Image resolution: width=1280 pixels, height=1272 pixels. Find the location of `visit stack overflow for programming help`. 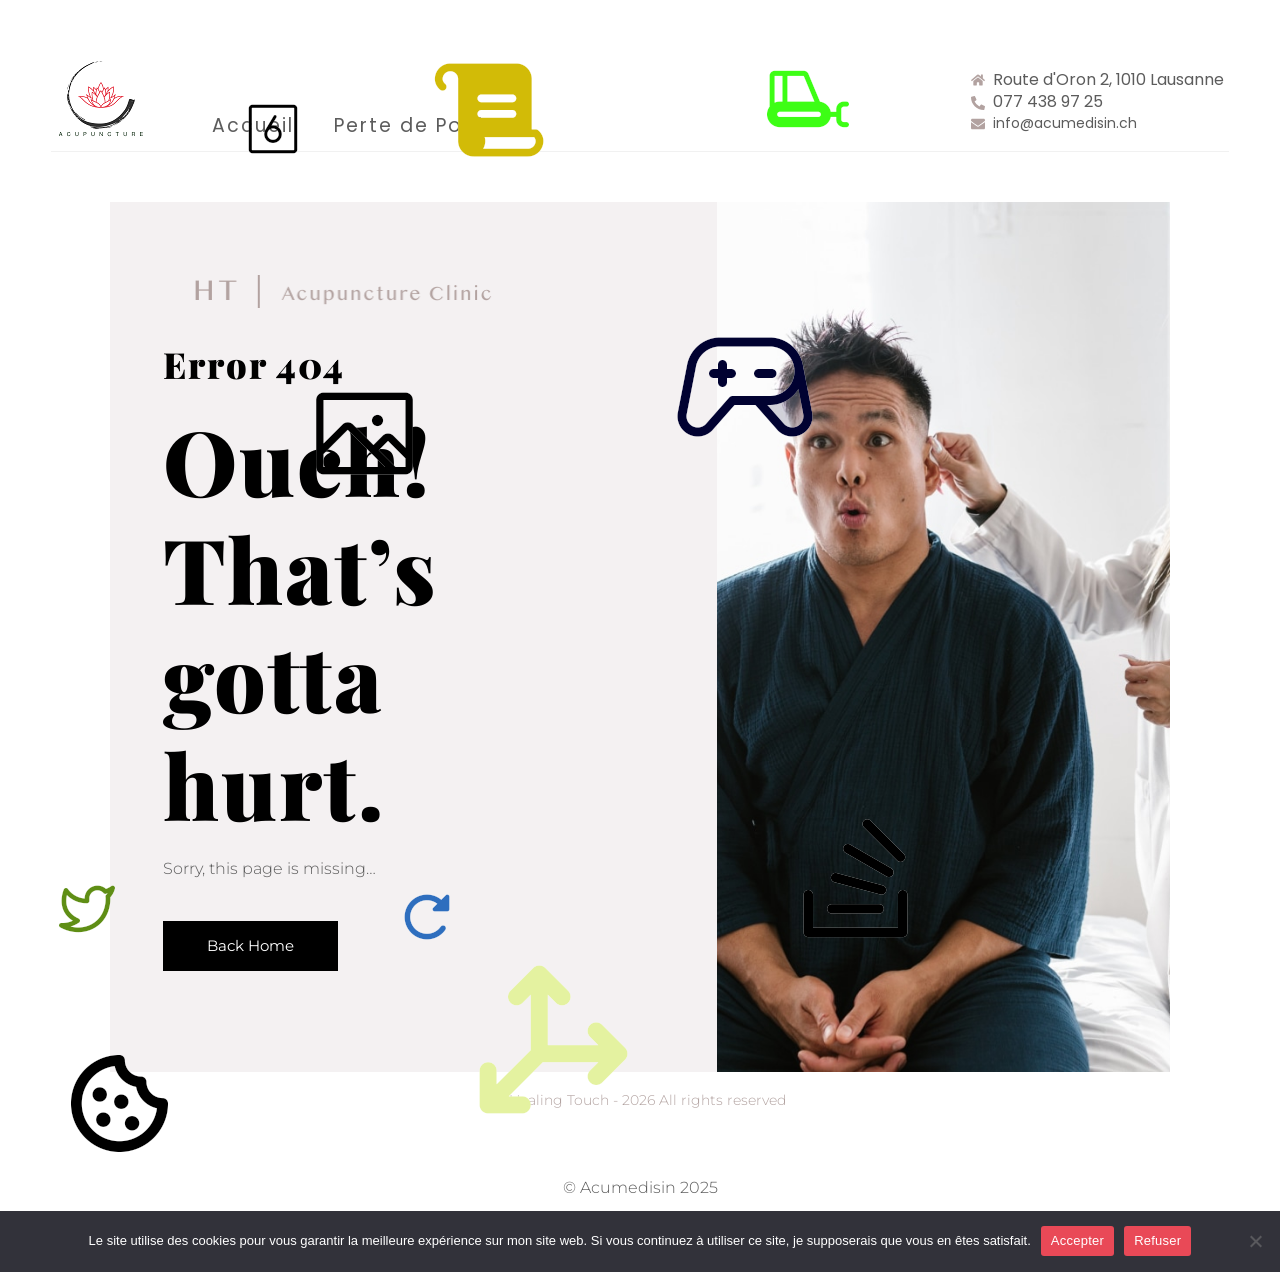

visit stack overflow for programming help is located at coordinates (855, 880).